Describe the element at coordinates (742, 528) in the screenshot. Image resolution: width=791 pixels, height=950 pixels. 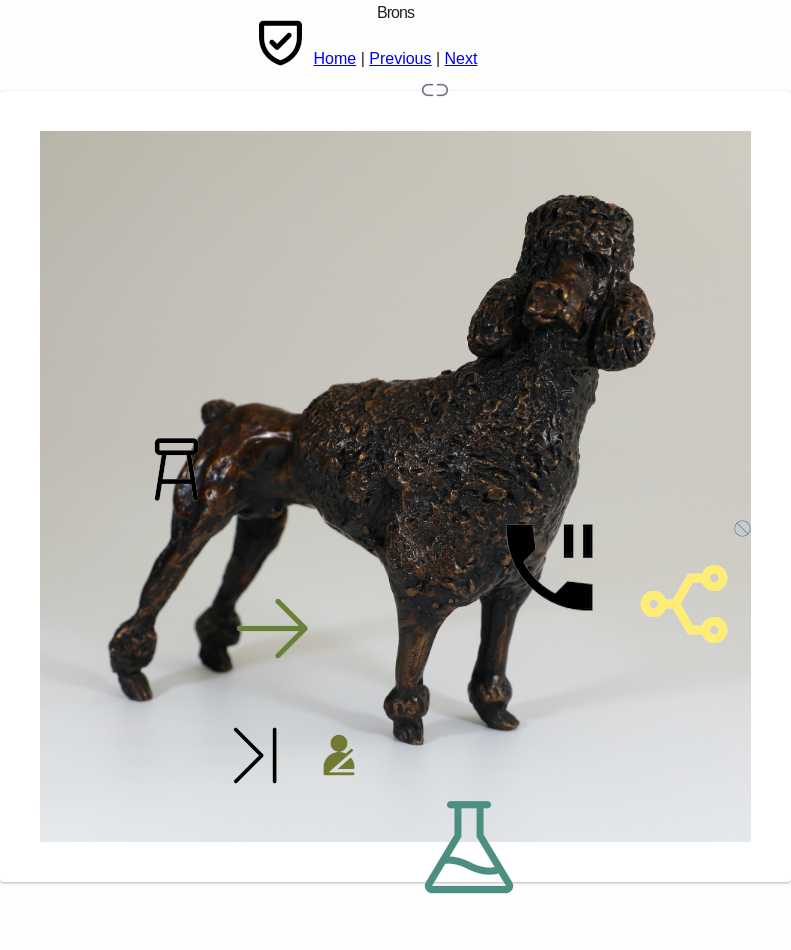
I see `indicates a blocked or prohibited action` at that location.